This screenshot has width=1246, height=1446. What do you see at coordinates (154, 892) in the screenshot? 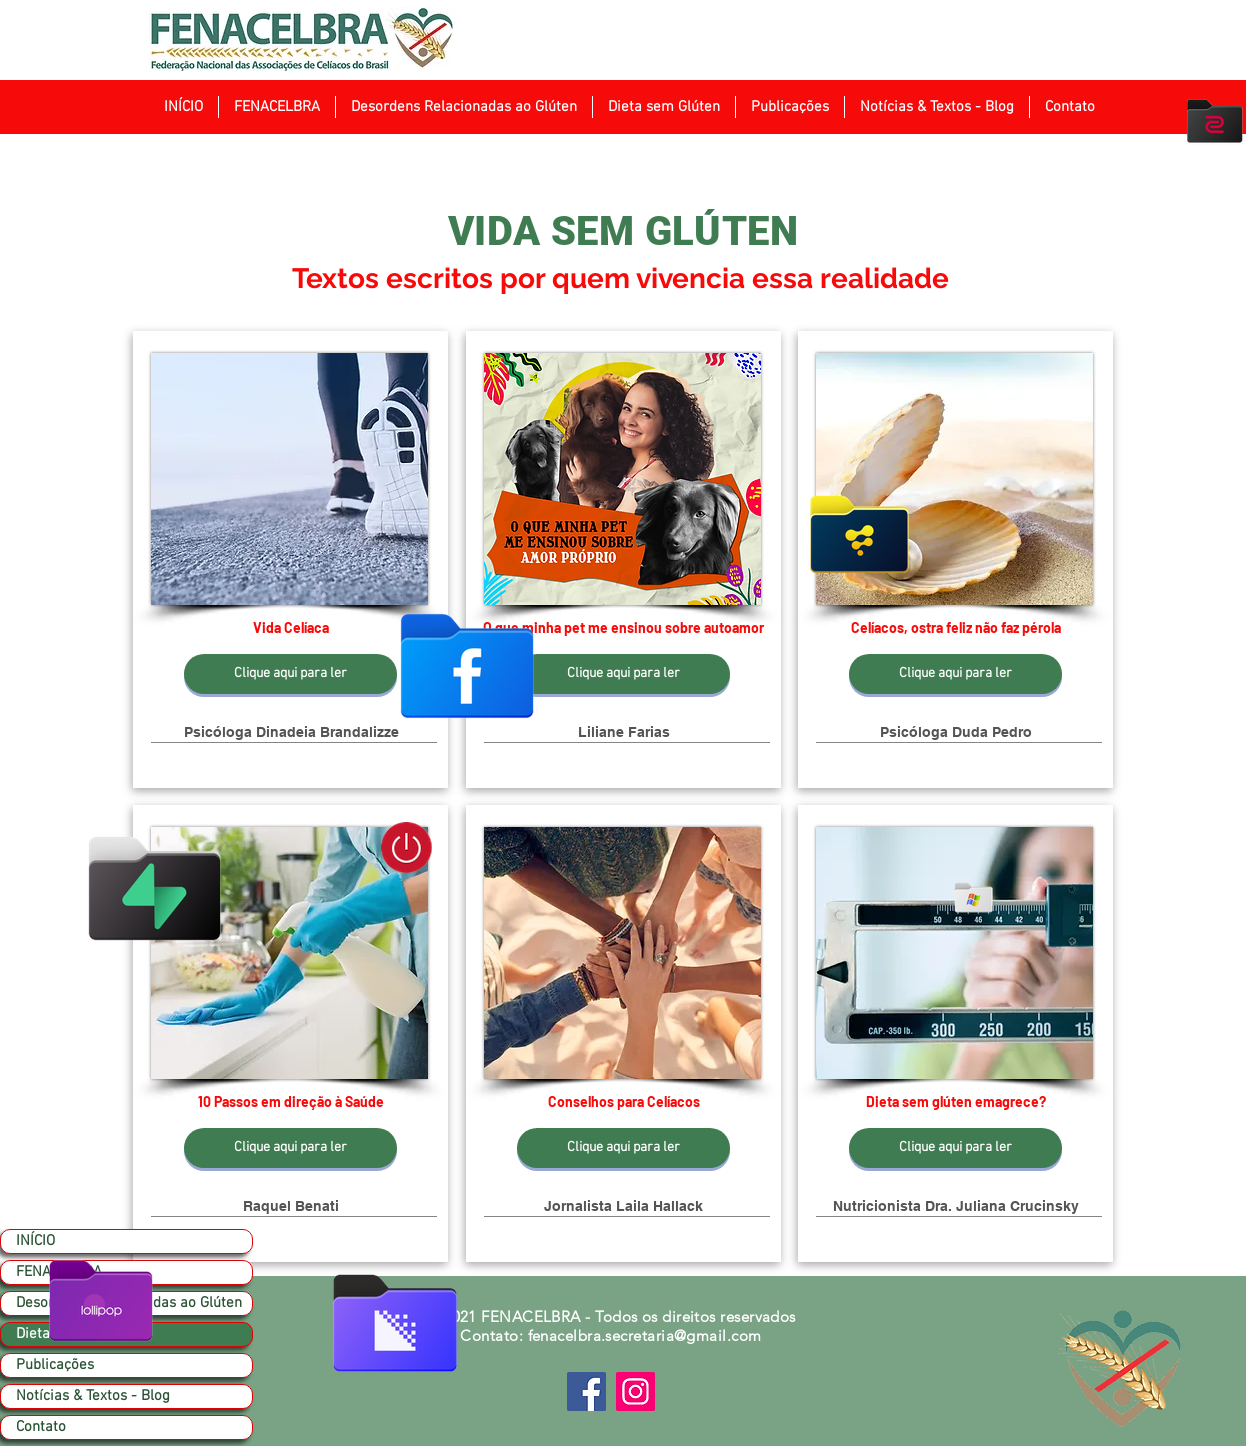
I see `open supabase project folder` at bounding box center [154, 892].